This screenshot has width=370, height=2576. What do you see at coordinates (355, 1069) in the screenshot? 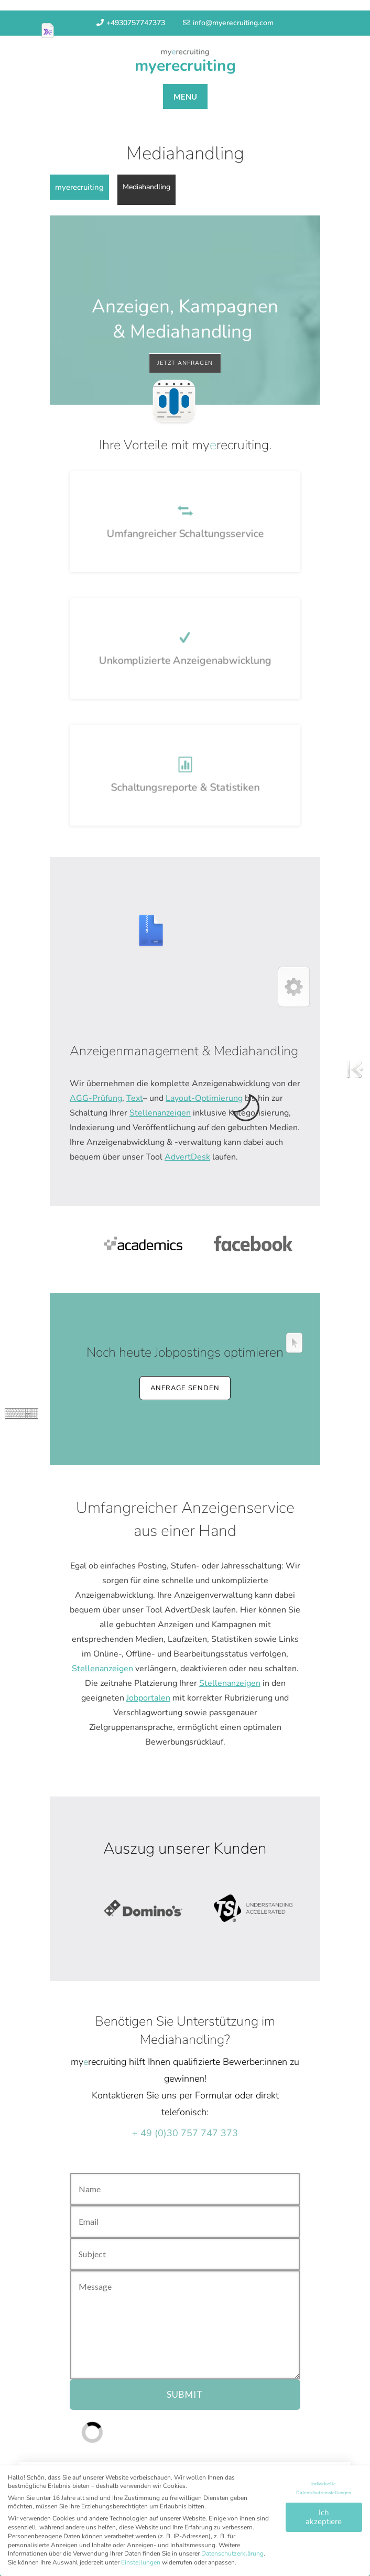
I see `go to the first item in a list or sequence` at bounding box center [355, 1069].